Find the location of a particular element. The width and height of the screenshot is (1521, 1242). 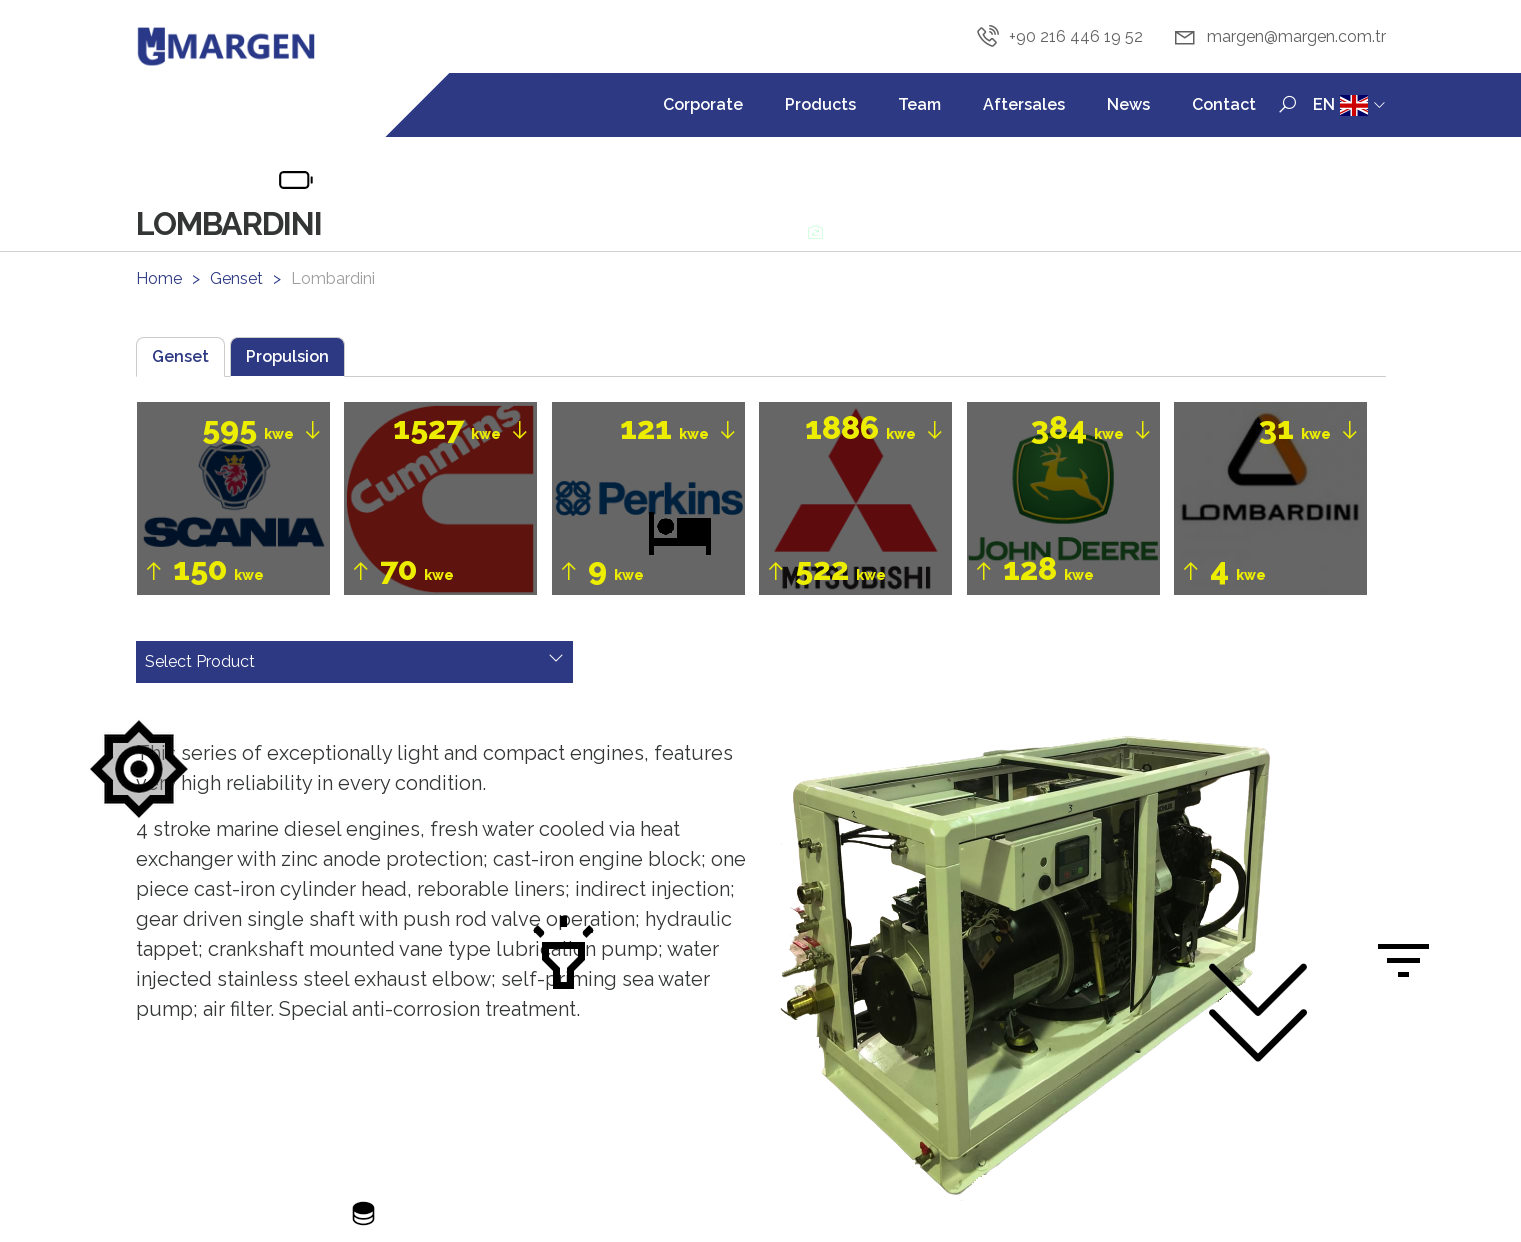

indicates battery is completely drained is located at coordinates (296, 180).